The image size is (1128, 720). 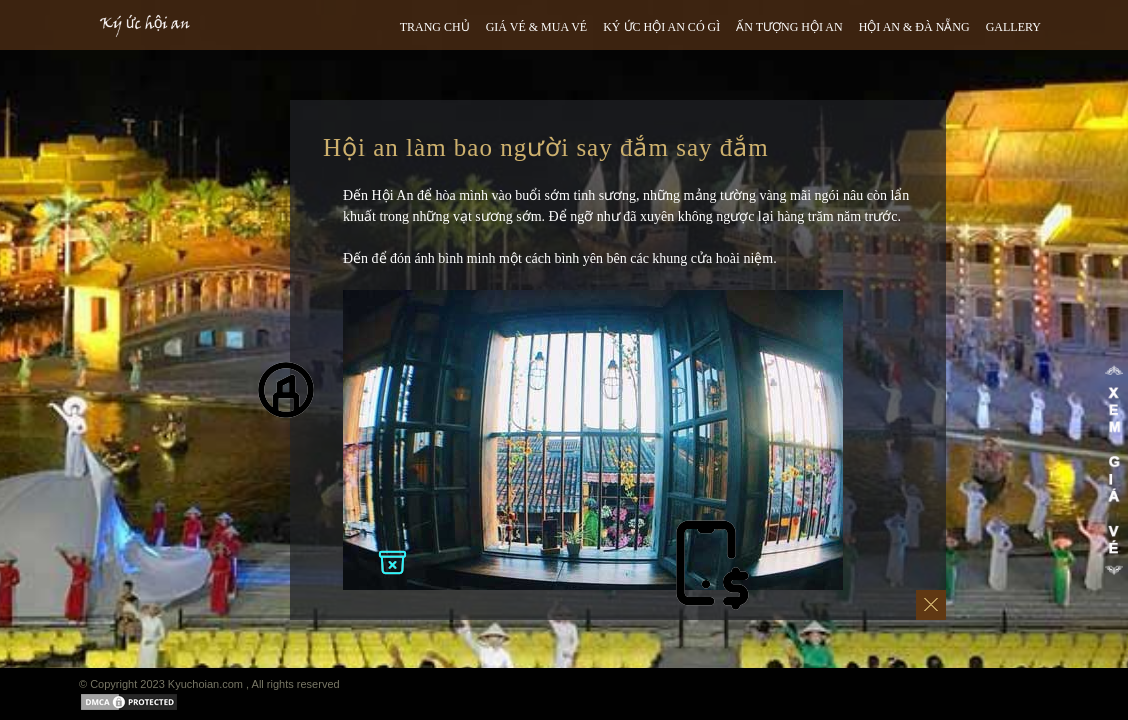 I want to click on remove item from archive, so click(x=392, y=562).